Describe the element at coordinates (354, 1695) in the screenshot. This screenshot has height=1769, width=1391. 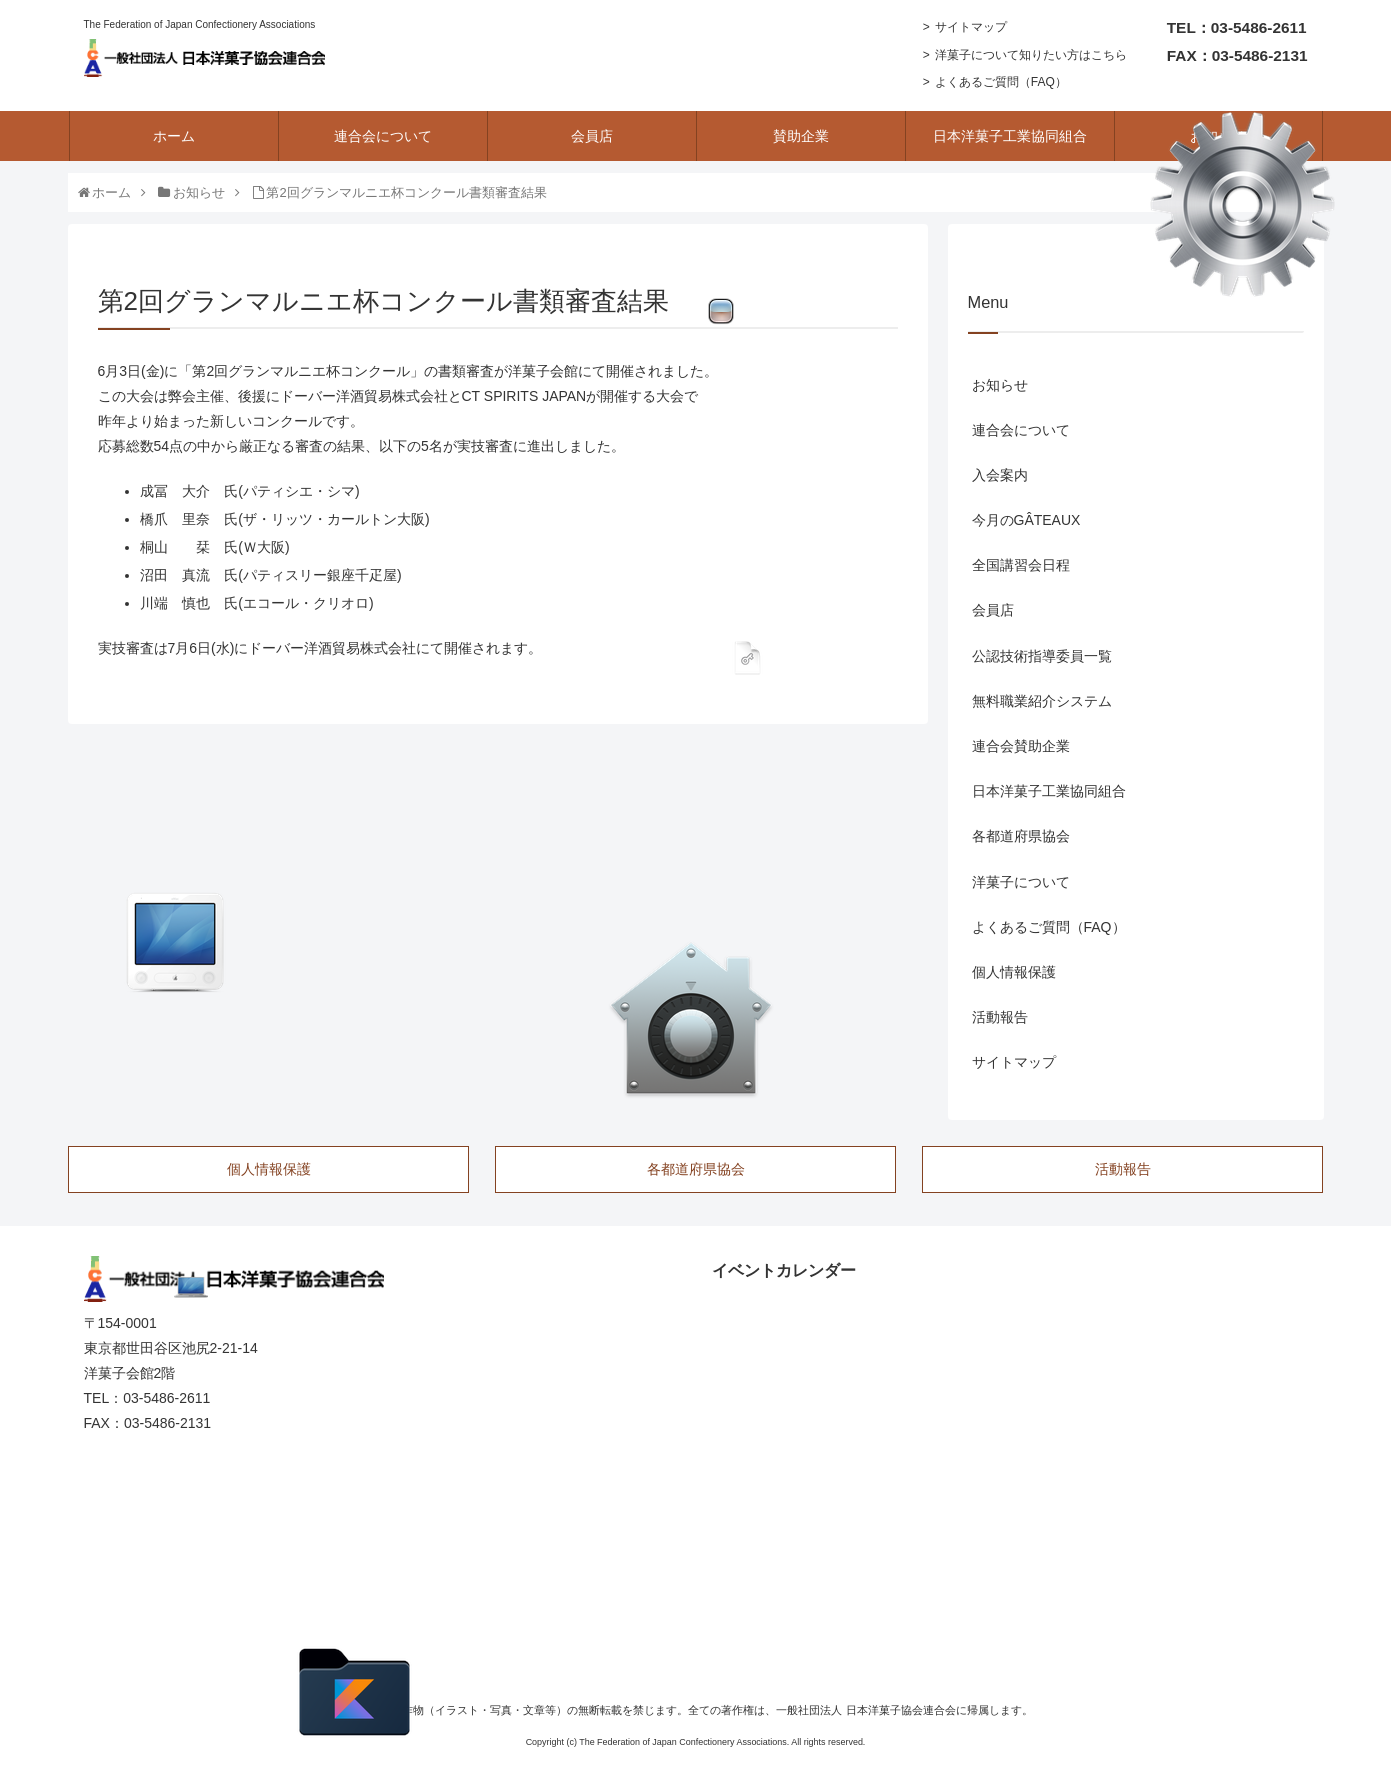
I see `open folder containing kotlin project files` at that location.